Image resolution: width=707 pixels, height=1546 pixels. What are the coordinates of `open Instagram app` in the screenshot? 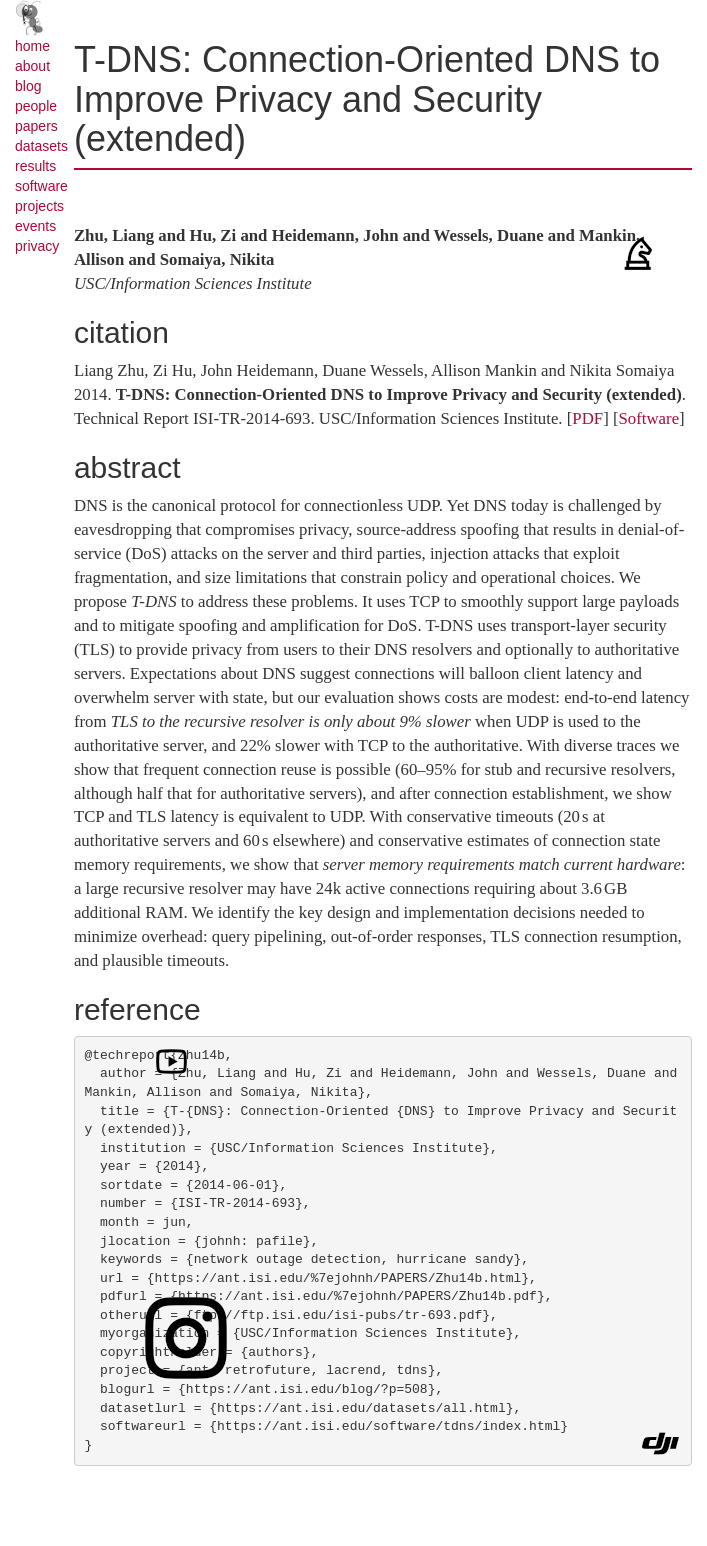 It's located at (186, 1338).